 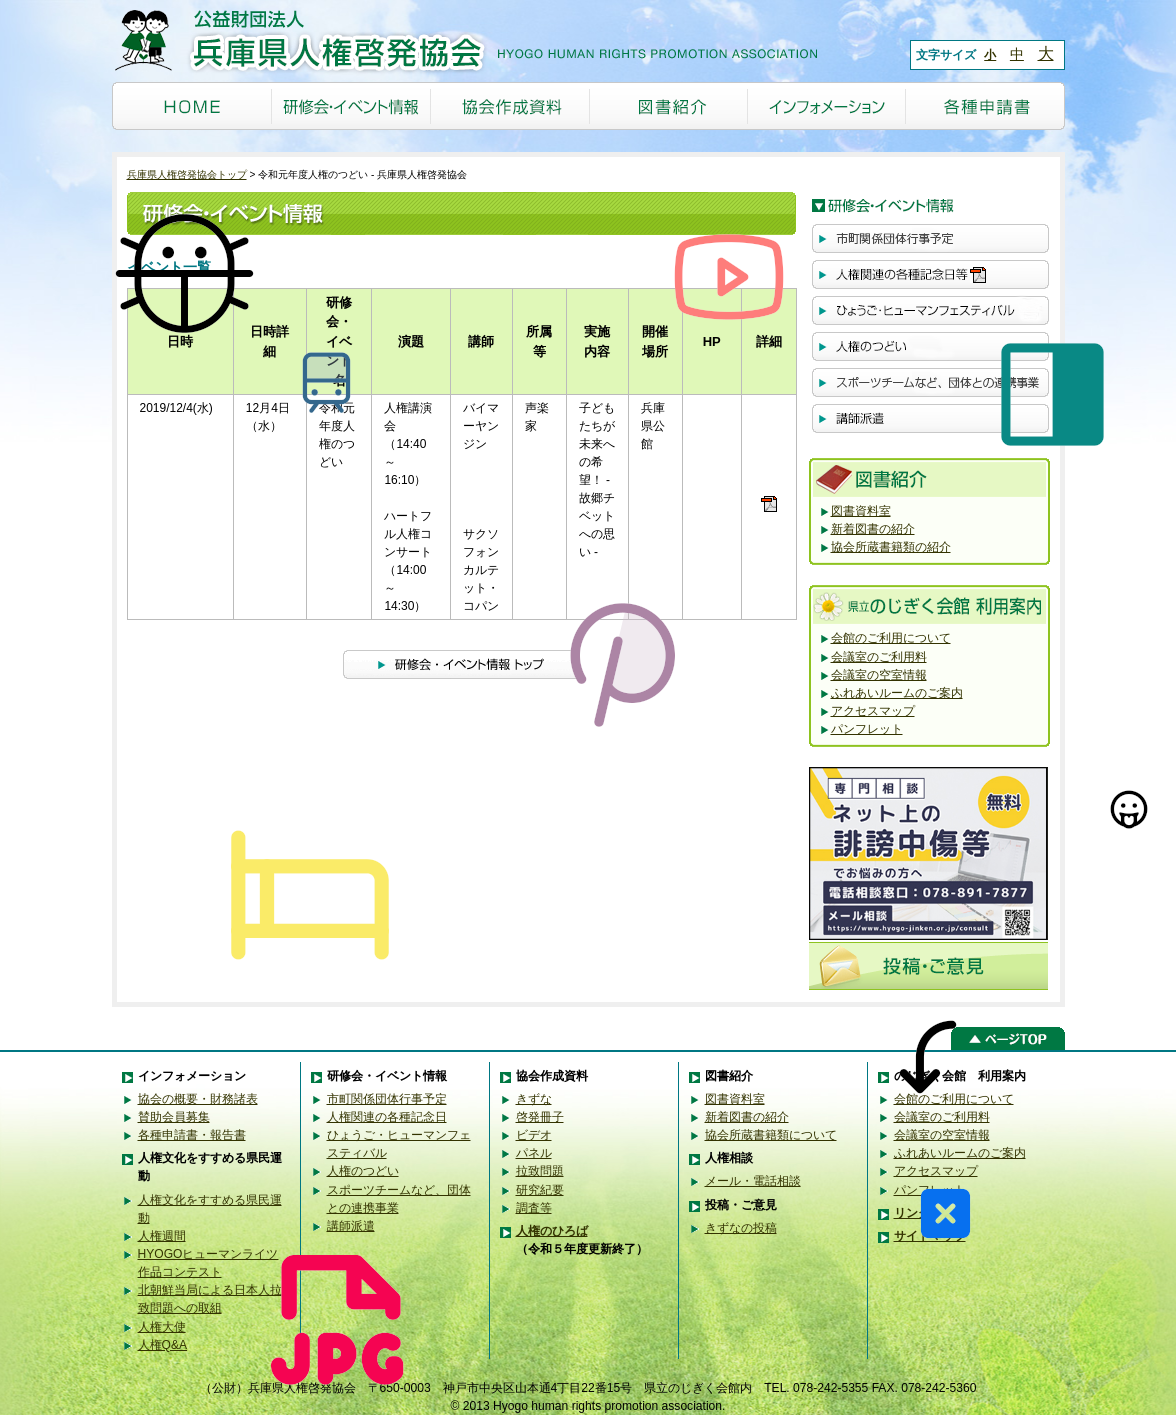 I want to click on report a bug or issue, so click(x=184, y=273).